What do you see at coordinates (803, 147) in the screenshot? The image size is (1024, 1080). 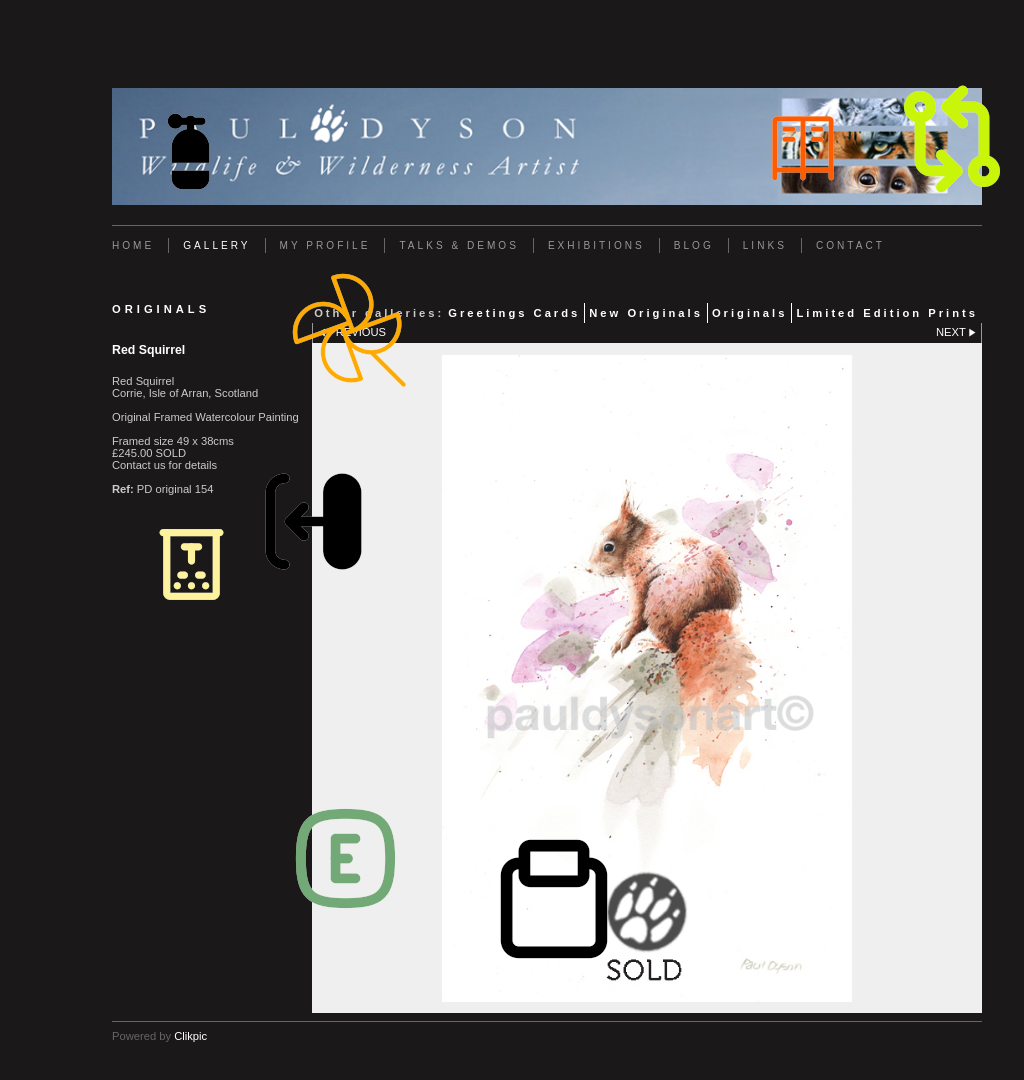 I see `access storage lockers` at bounding box center [803, 147].